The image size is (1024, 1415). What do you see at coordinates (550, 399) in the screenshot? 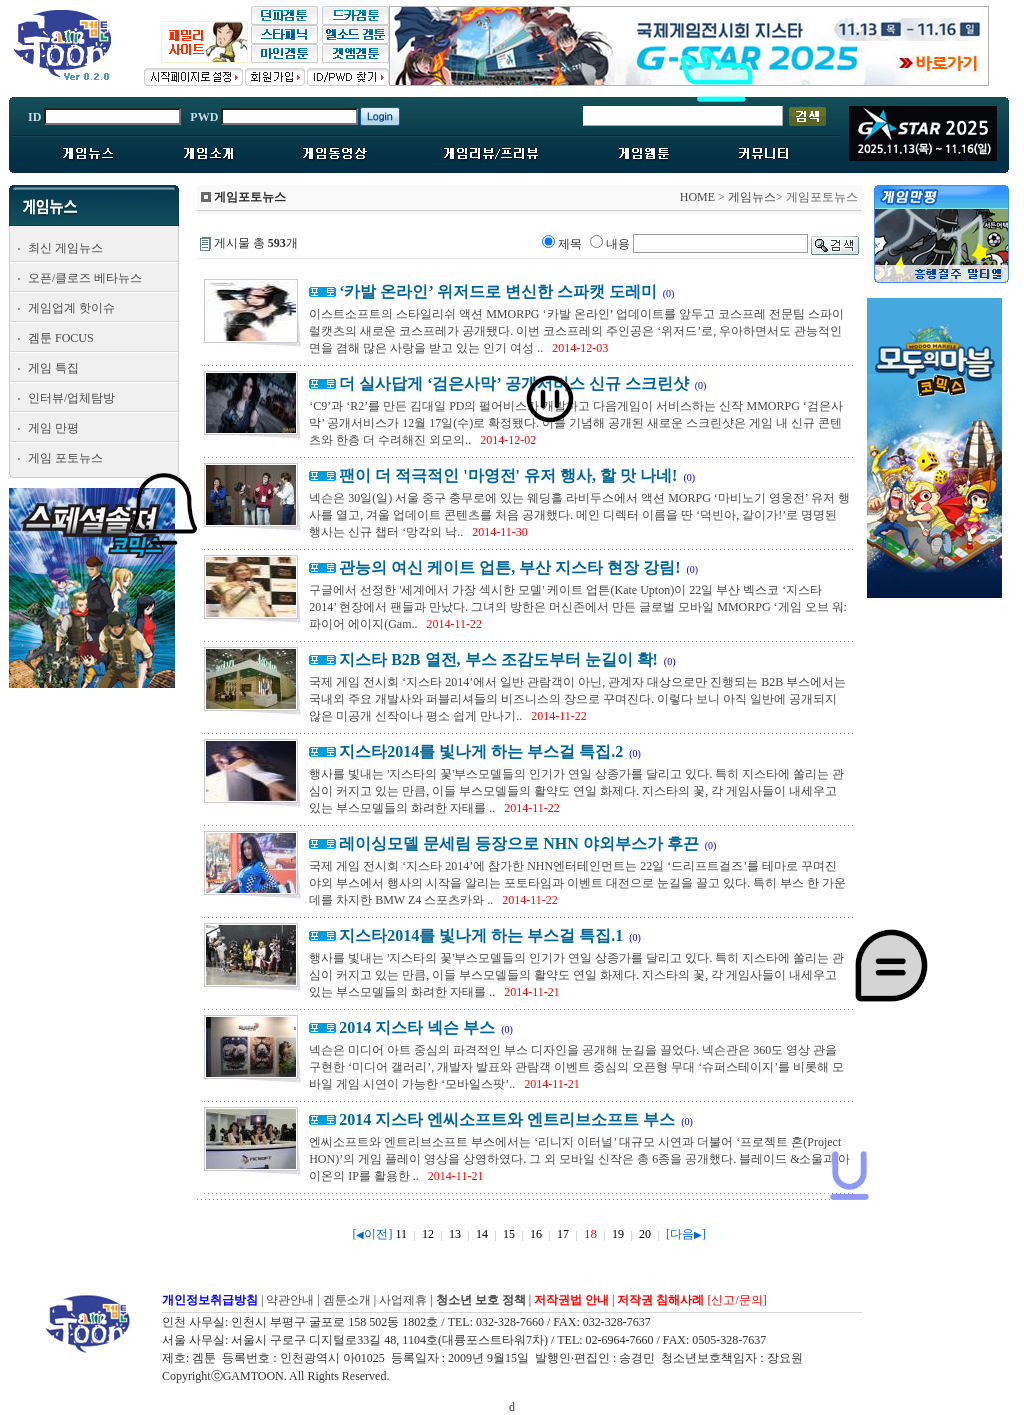
I see `pause media playback` at bounding box center [550, 399].